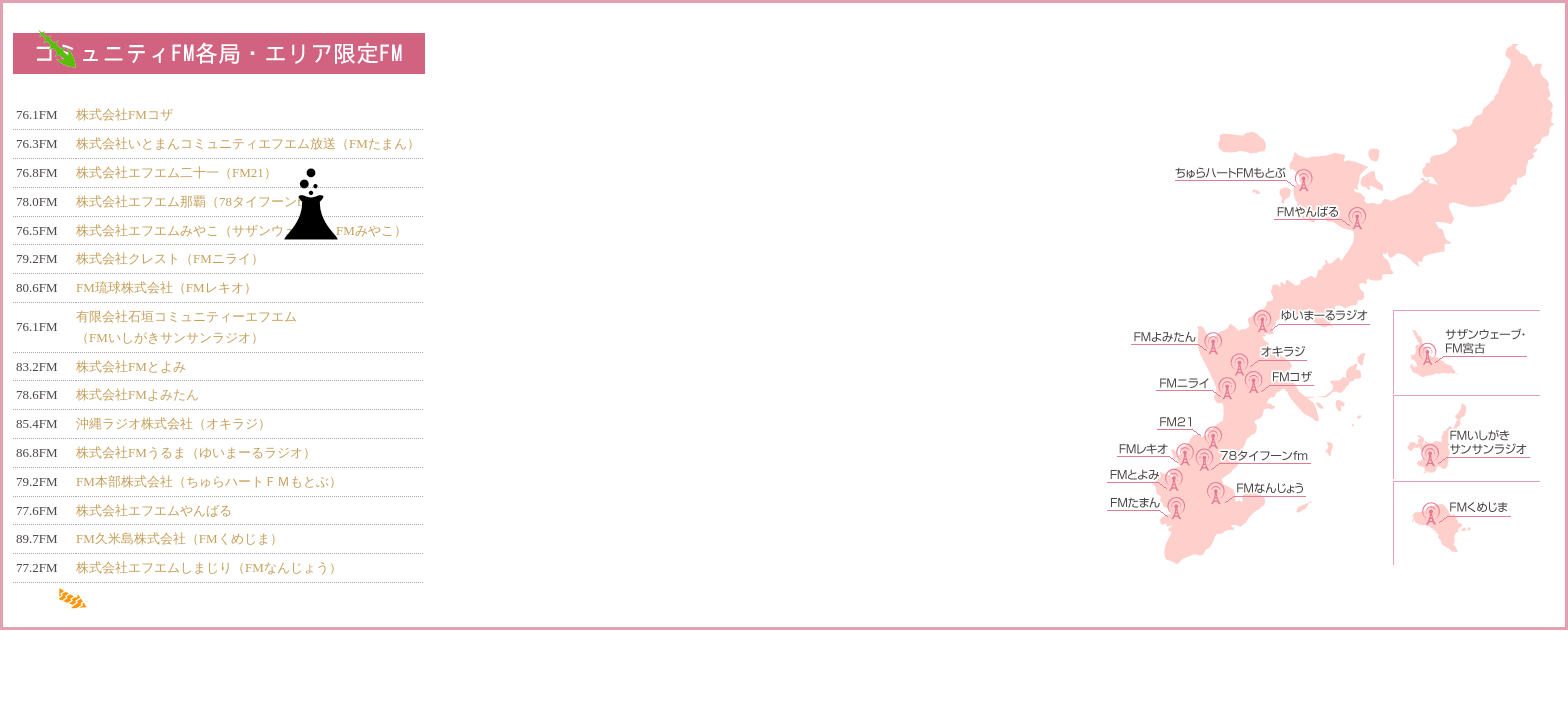 This screenshot has height=720, width=1568. Describe the element at coordinates (311, 204) in the screenshot. I see `indicates acid or corrosive substance in gameplay` at that location.